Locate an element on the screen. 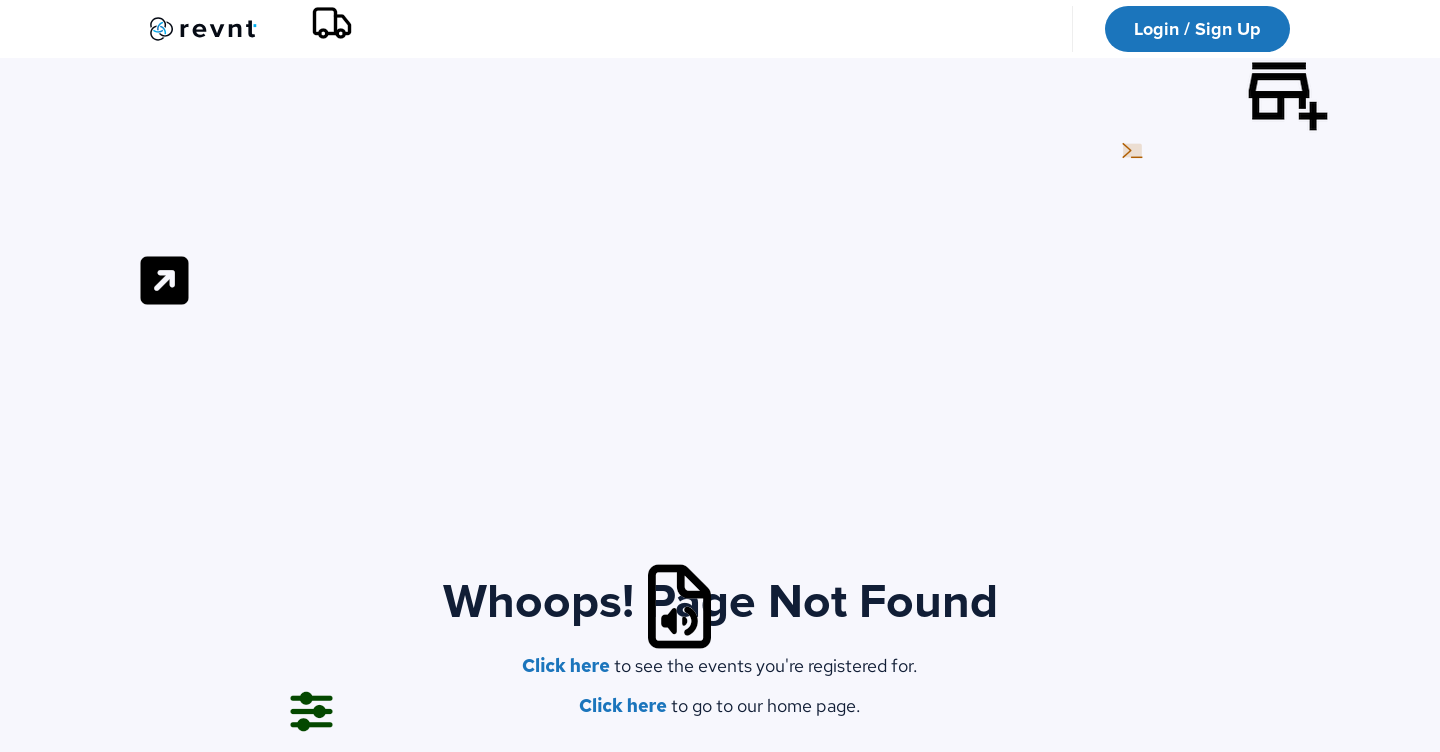  open the command line terminal is located at coordinates (1132, 150).